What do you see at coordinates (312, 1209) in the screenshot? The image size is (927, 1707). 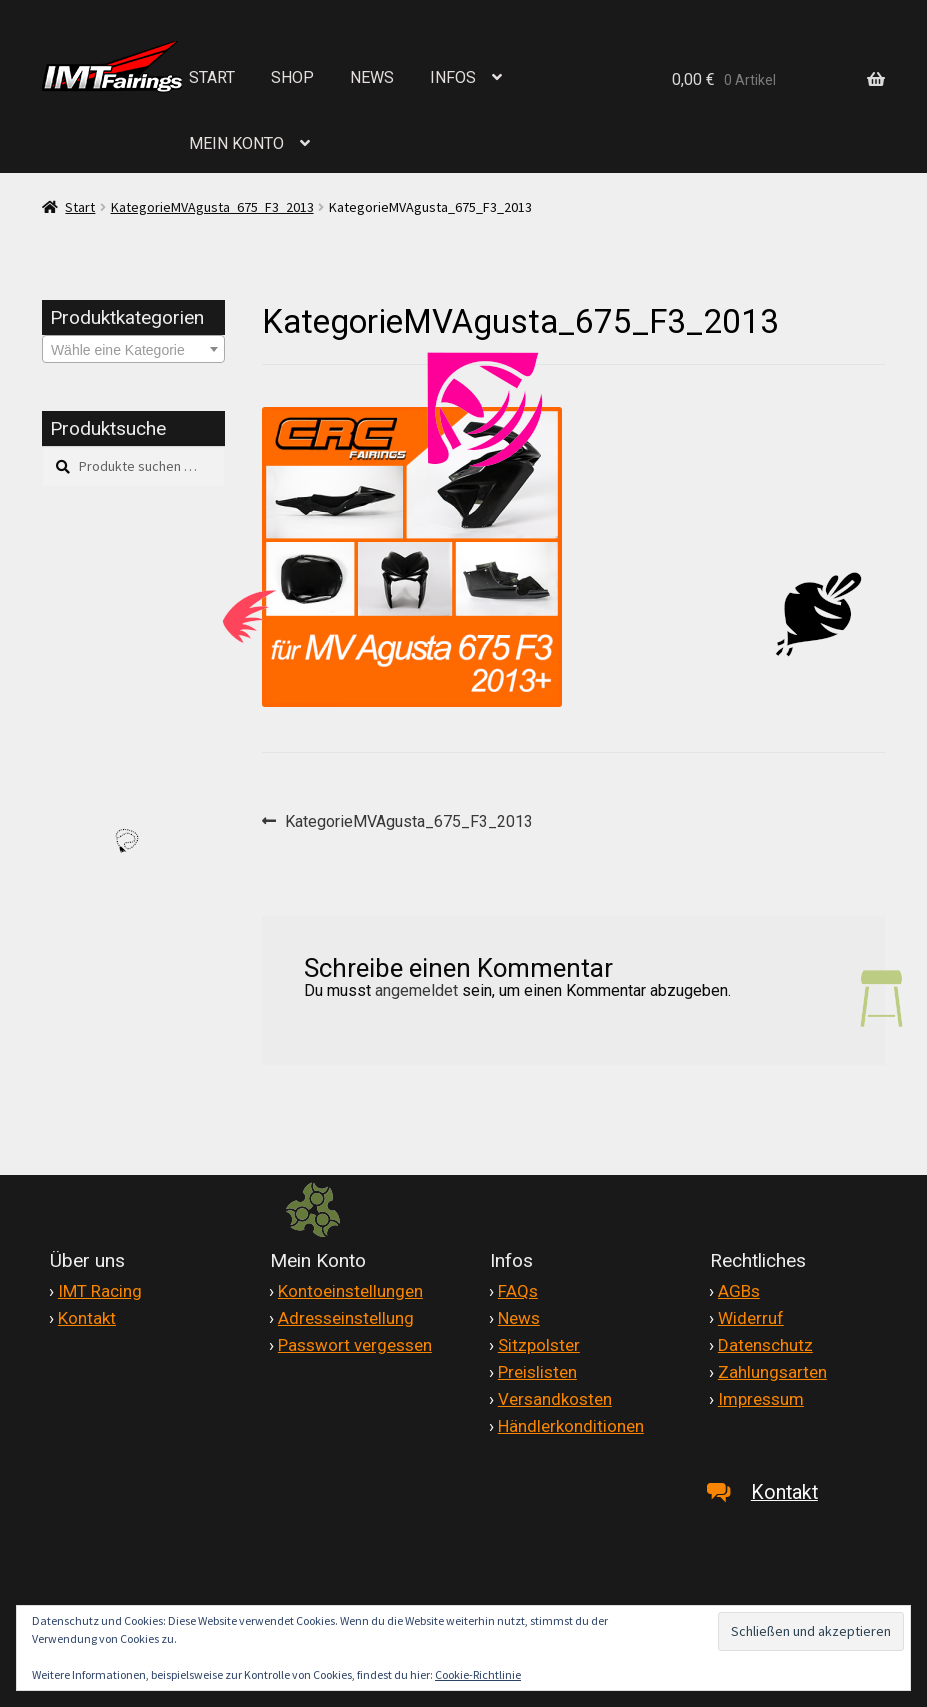 I see `a throwing star or shuriken weapon in a game inventory` at bounding box center [312, 1209].